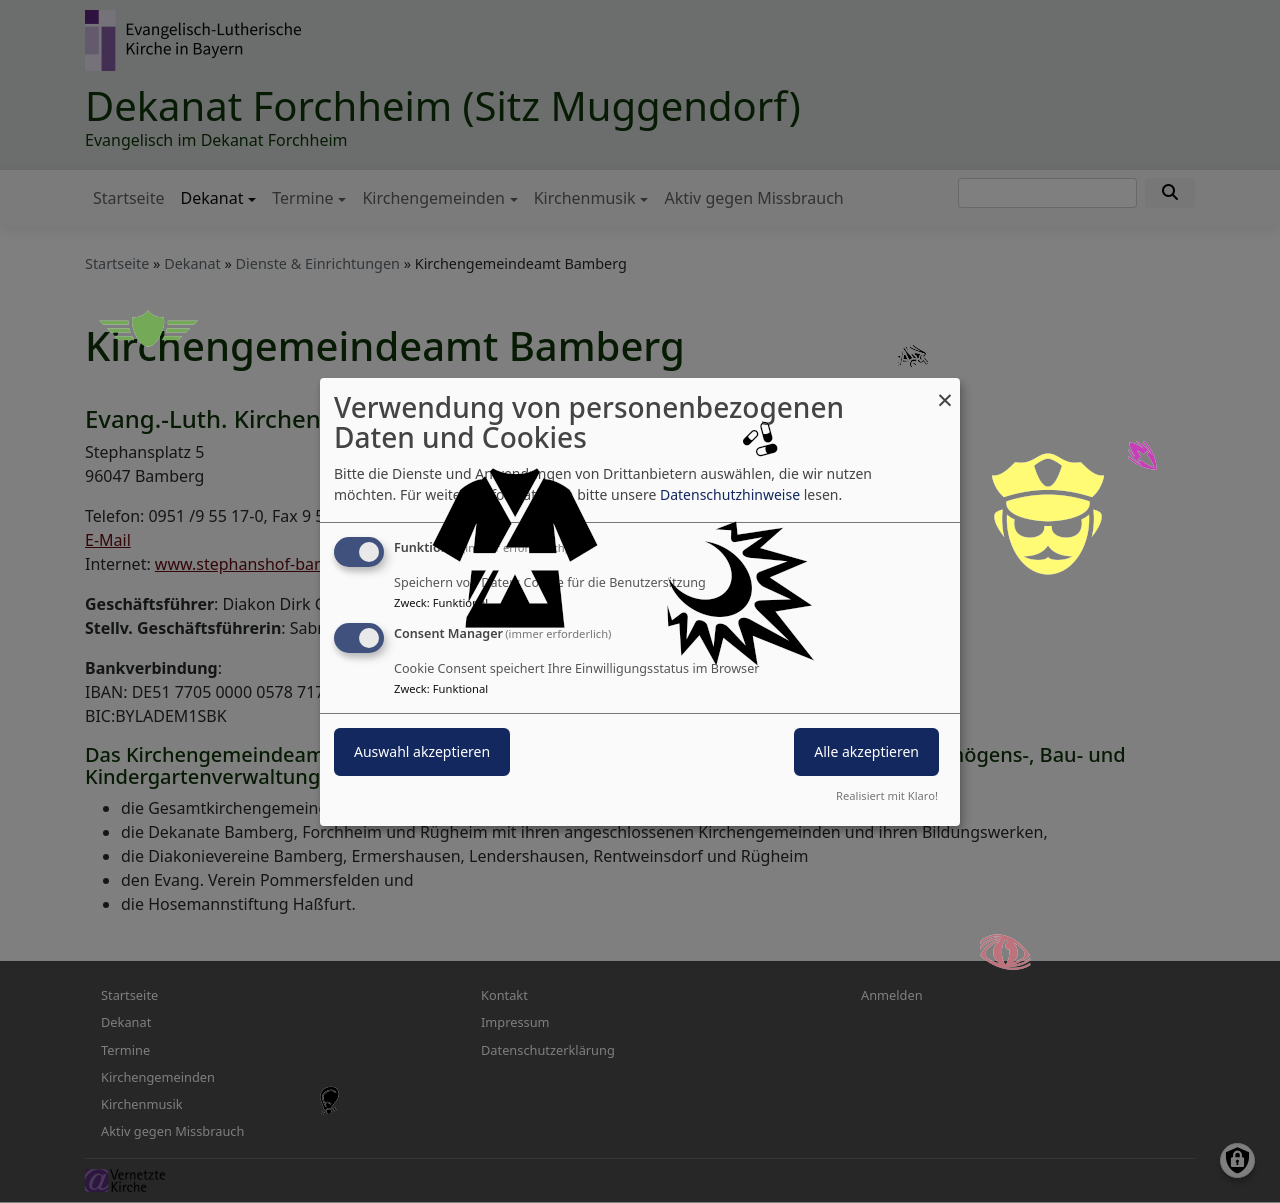 The image size is (1280, 1203). Describe the element at coordinates (760, 439) in the screenshot. I see `indicates medication or pharmaceutical content` at that location.